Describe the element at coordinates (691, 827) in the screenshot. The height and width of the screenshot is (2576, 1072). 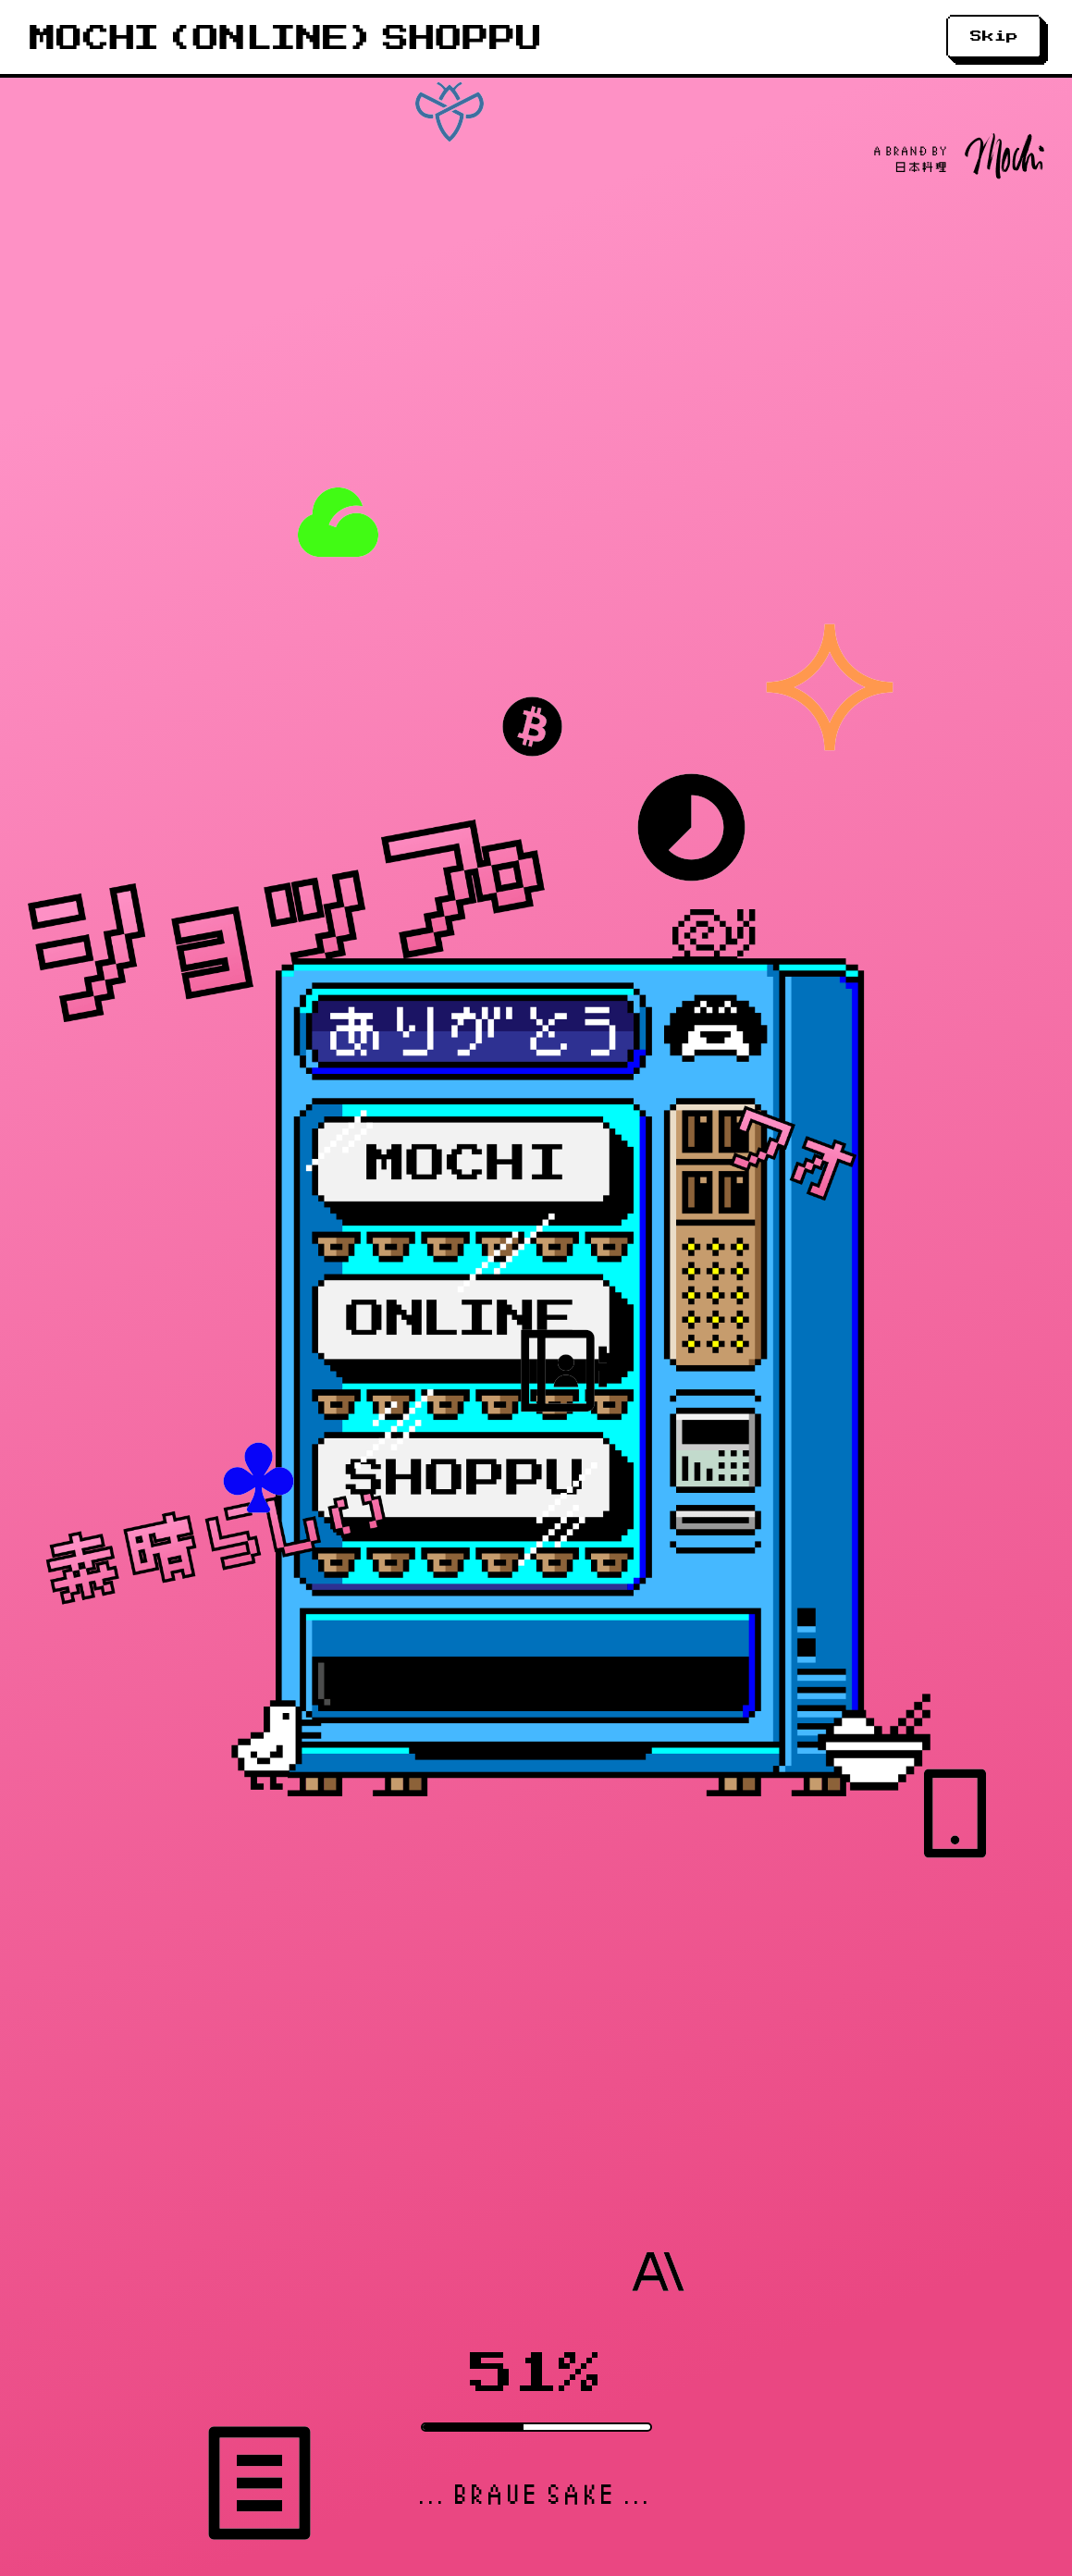
I see `indicates approximately 80% progress complete` at that location.